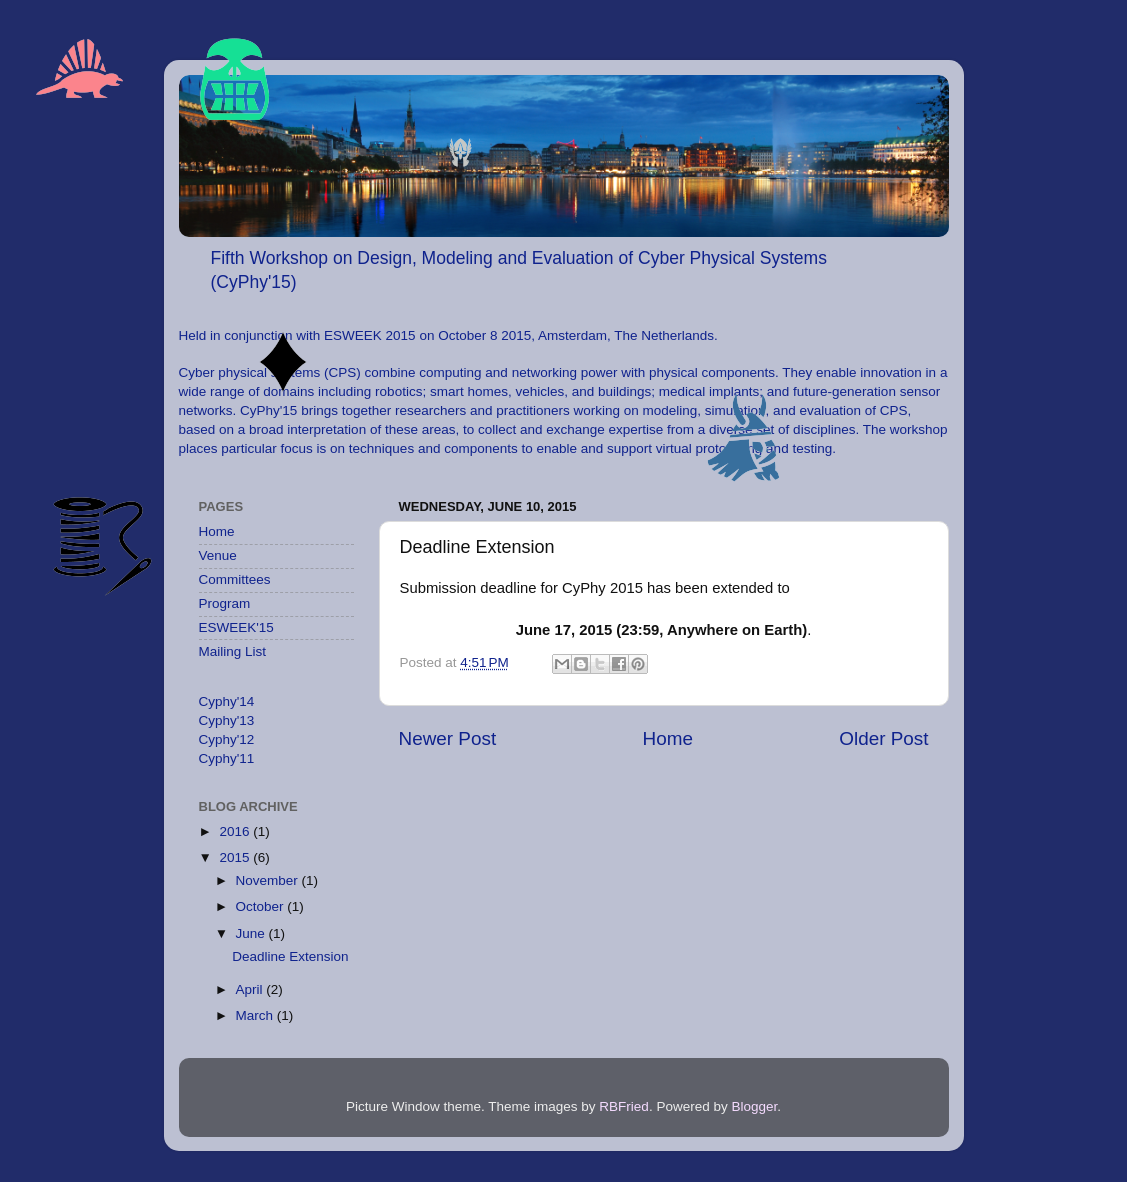  Describe the element at coordinates (102, 542) in the screenshot. I see `access sewing or crafting tools` at that location.